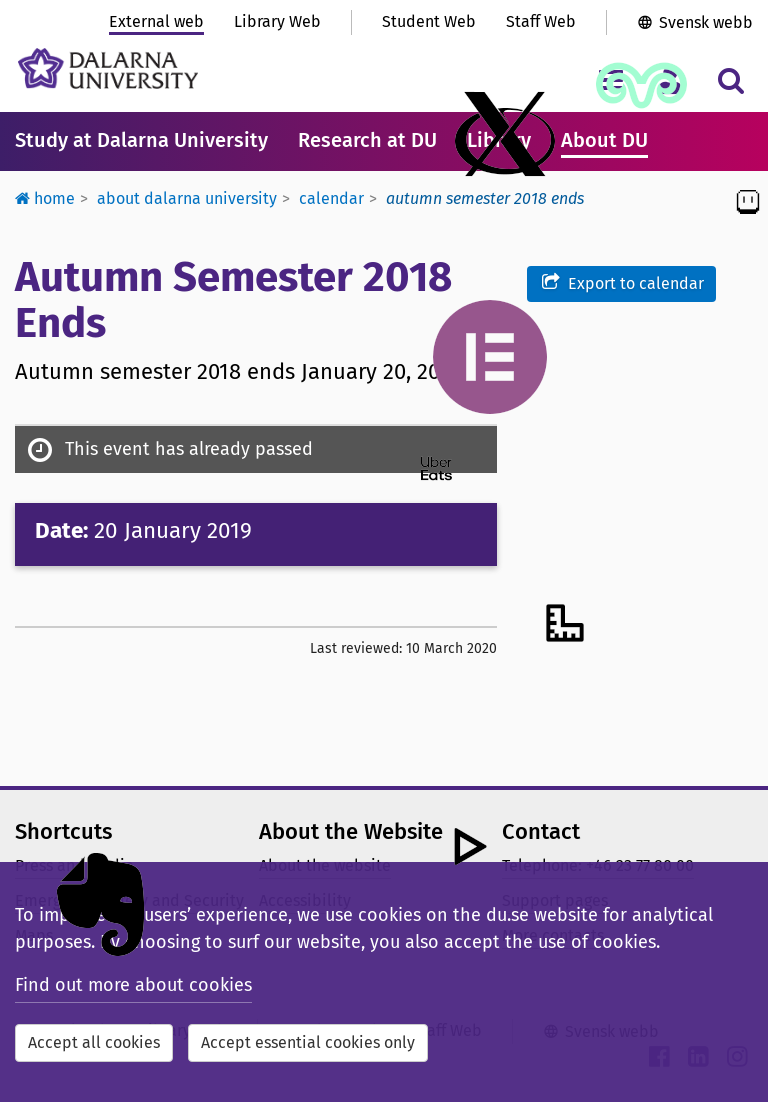 This screenshot has width=768, height=1102. Describe the element at coordinates (468, 846) in the screenshot. I see `play media or video content` at that location.